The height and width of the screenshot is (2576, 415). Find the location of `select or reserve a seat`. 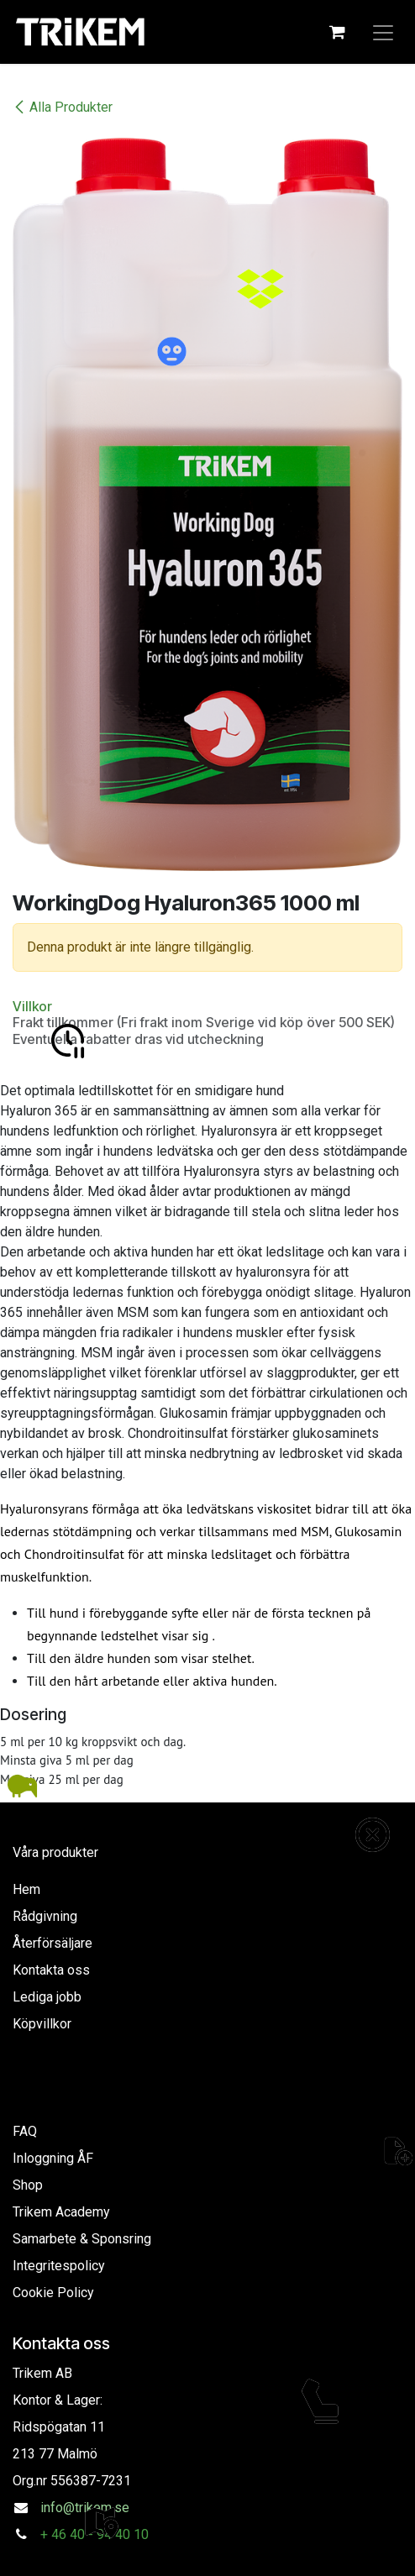

select or reserve a seat is located at coordinates (319, 2401).